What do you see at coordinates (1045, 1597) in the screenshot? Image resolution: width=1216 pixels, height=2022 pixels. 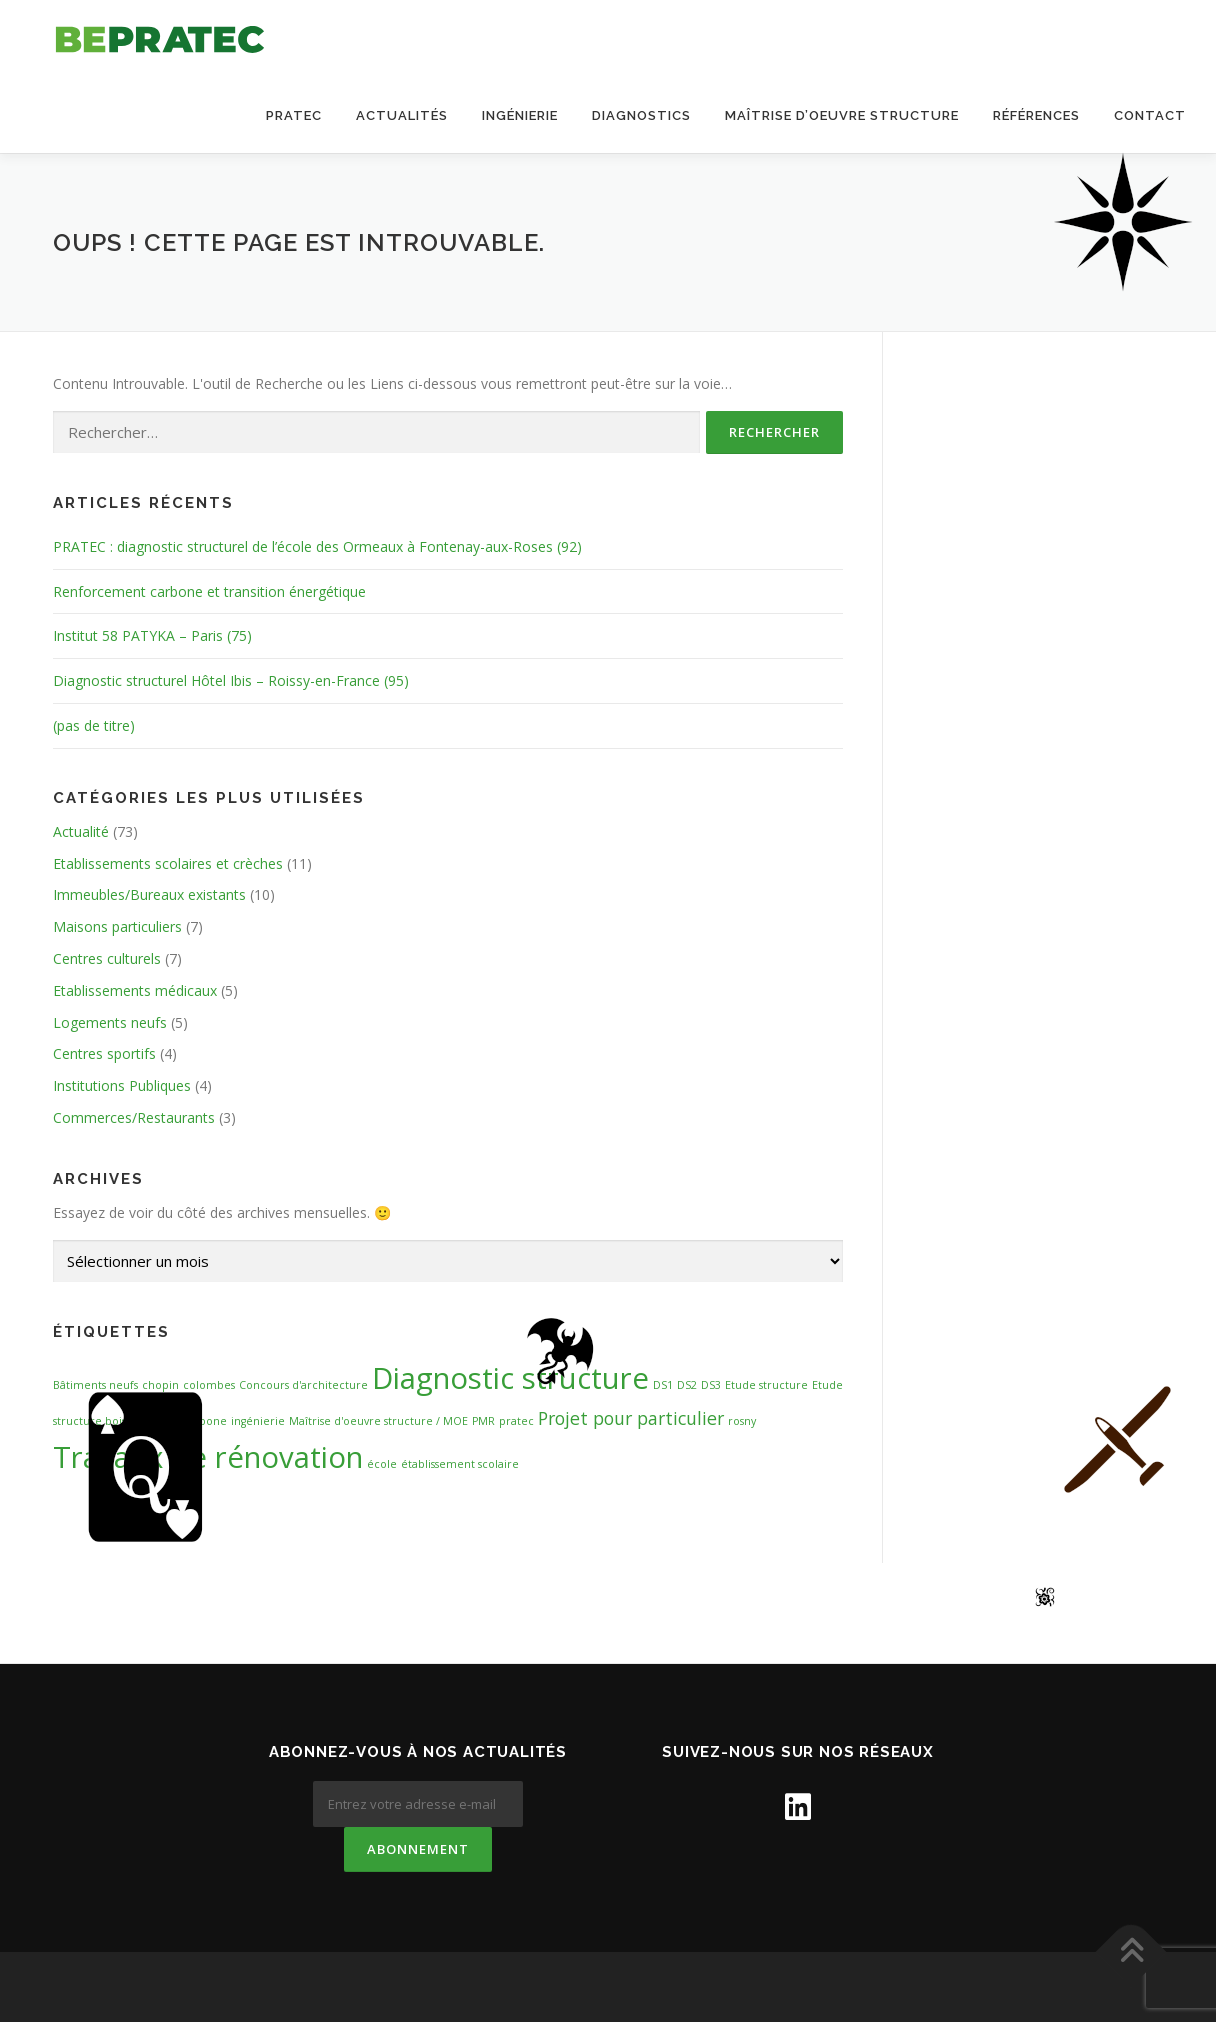 I see `decorative floral element for game UI` at bounding box center [1045, 1597].